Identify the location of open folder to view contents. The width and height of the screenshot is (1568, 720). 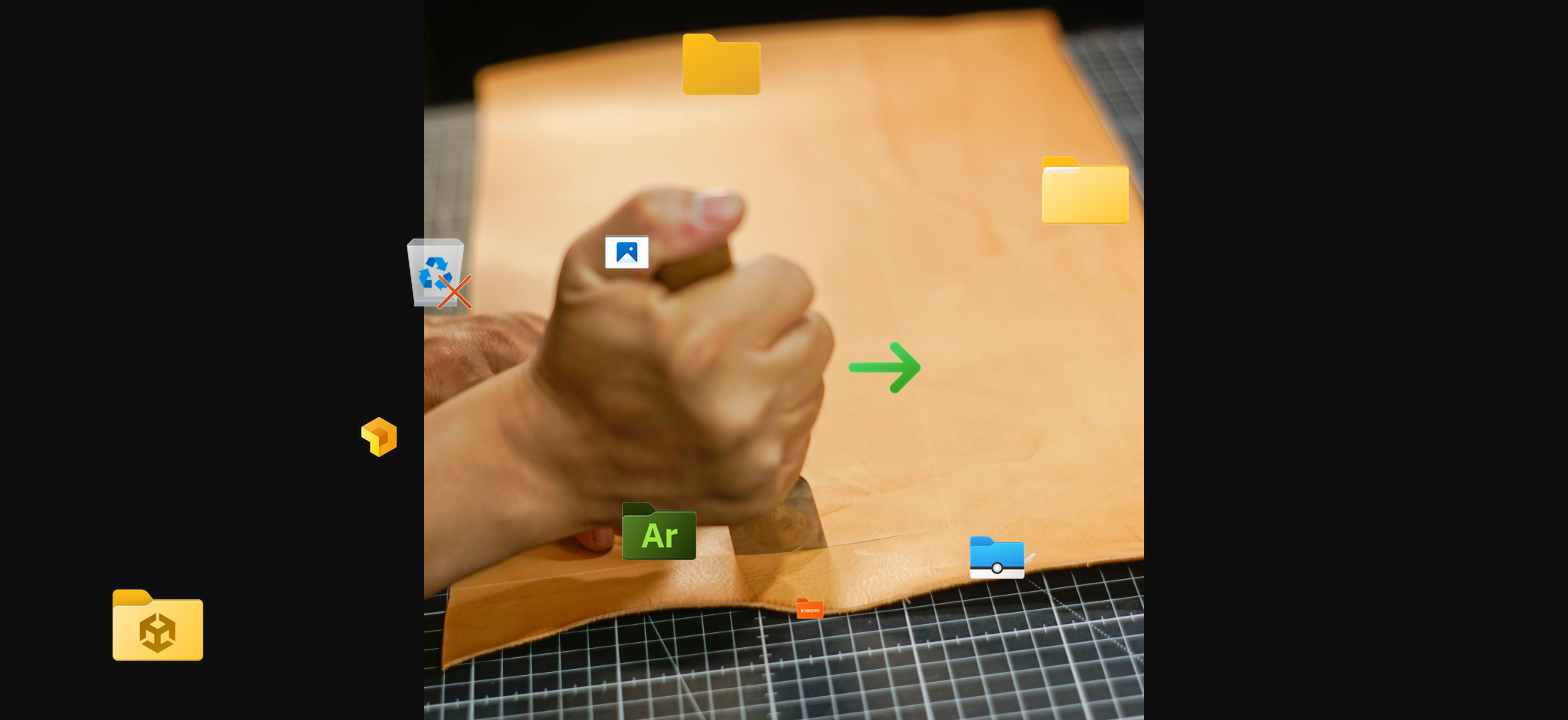
(1085, 192).